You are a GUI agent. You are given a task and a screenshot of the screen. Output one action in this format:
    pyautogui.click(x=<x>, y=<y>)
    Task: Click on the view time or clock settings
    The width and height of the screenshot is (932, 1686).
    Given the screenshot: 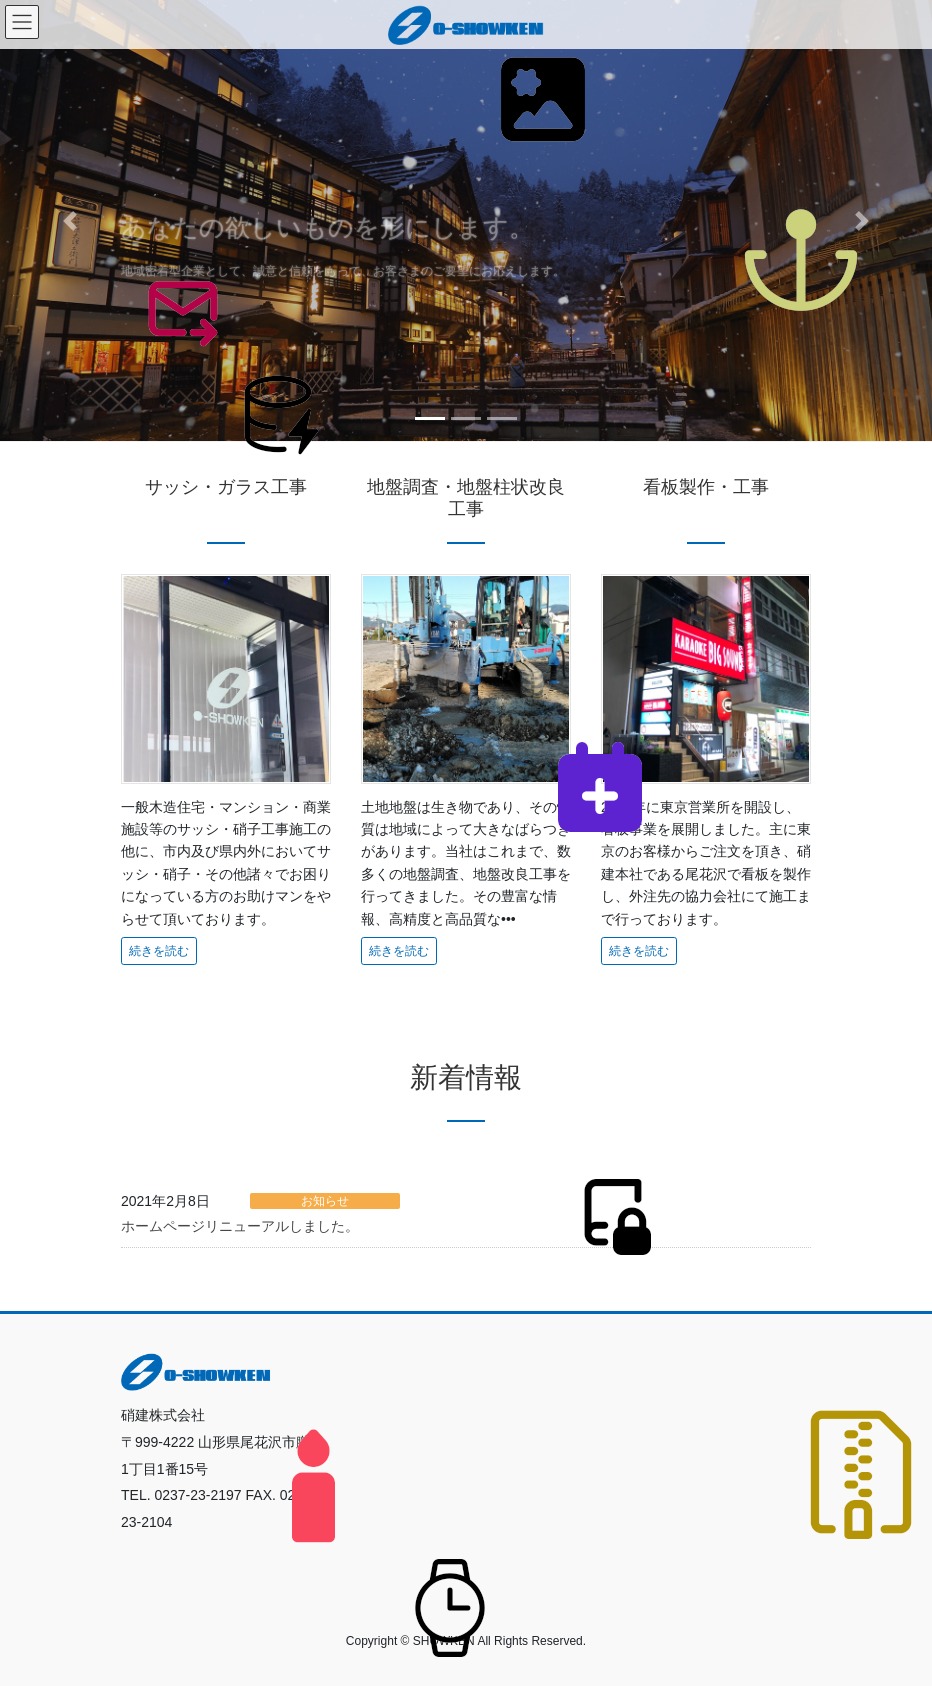 What is the action you would take?
    pyautogui.click(x=450, y=1608)
    